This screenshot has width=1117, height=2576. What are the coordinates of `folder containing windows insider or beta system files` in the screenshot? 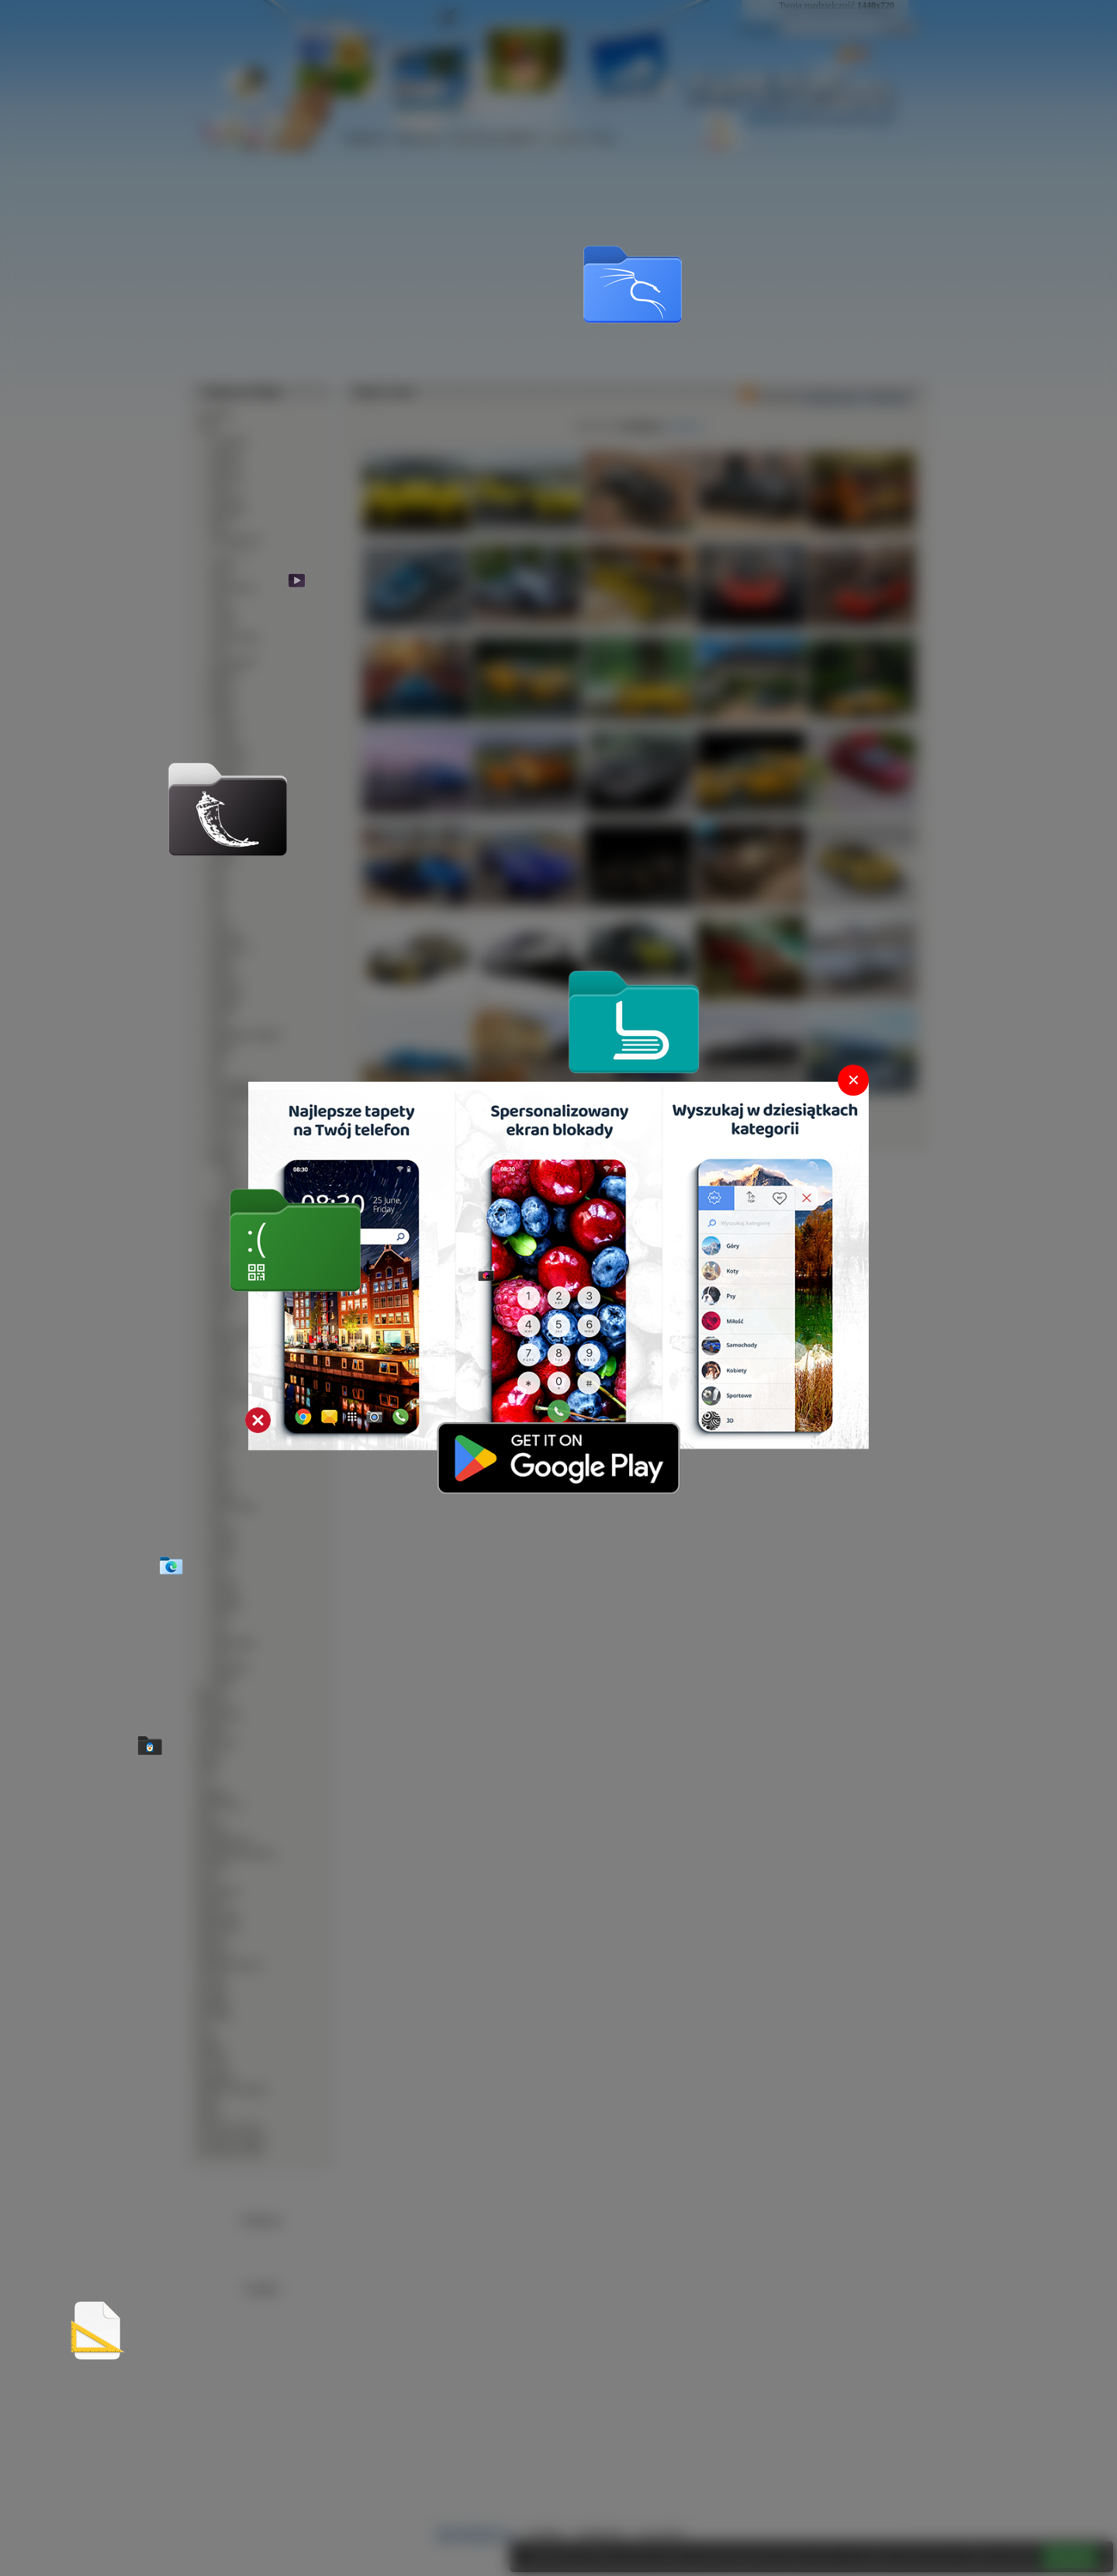 It's located at (295, 1244).